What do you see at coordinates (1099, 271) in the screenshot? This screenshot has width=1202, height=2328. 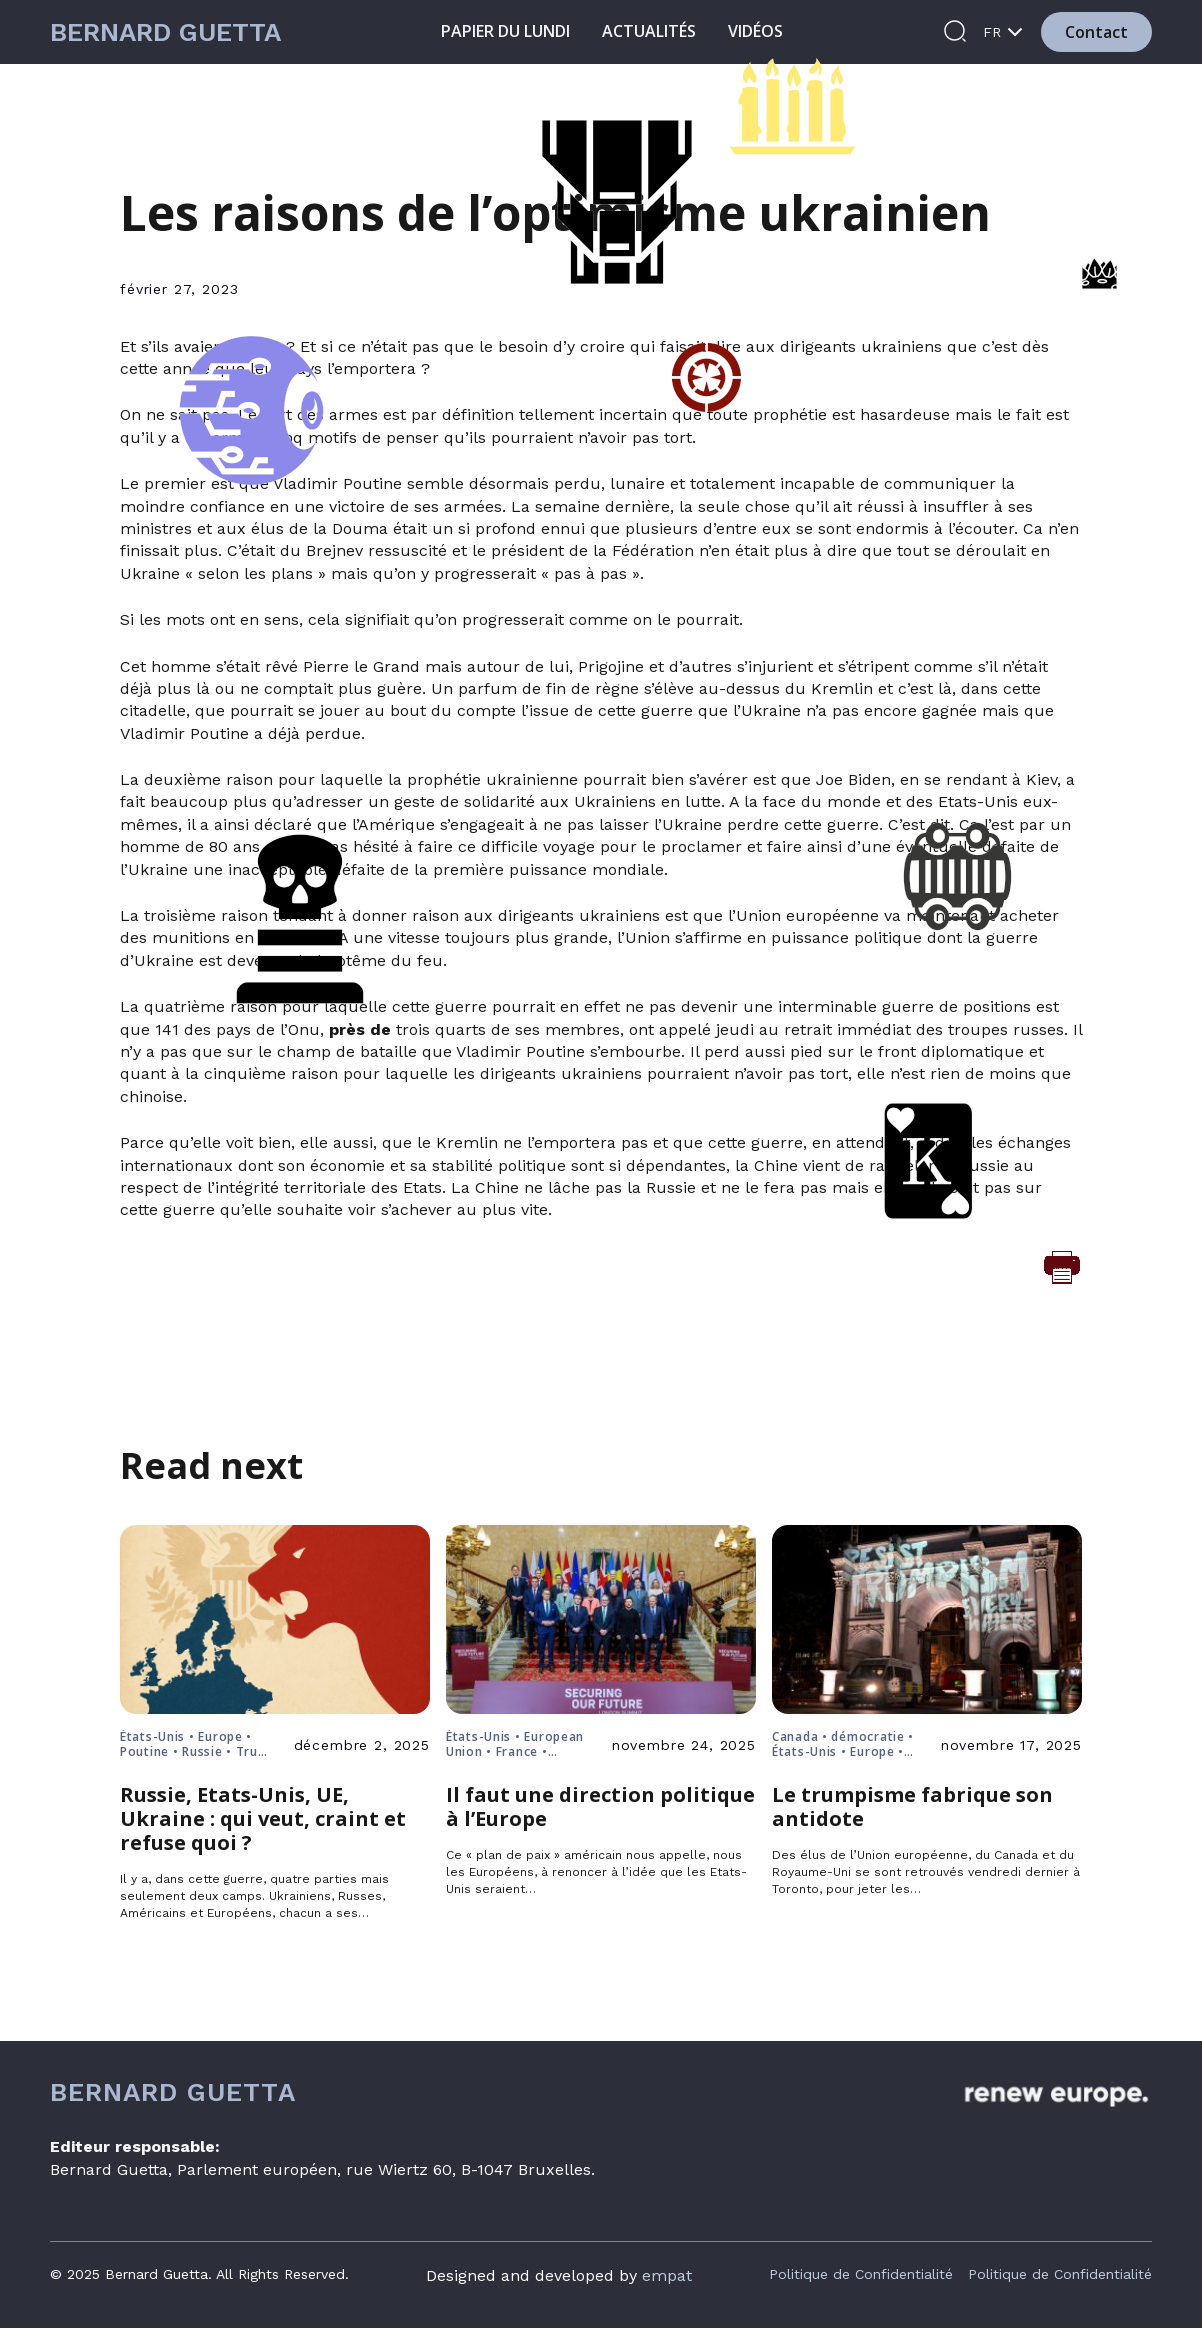 I see `dinosaur or prehistoric content category` at bounding box center [1099, 271].